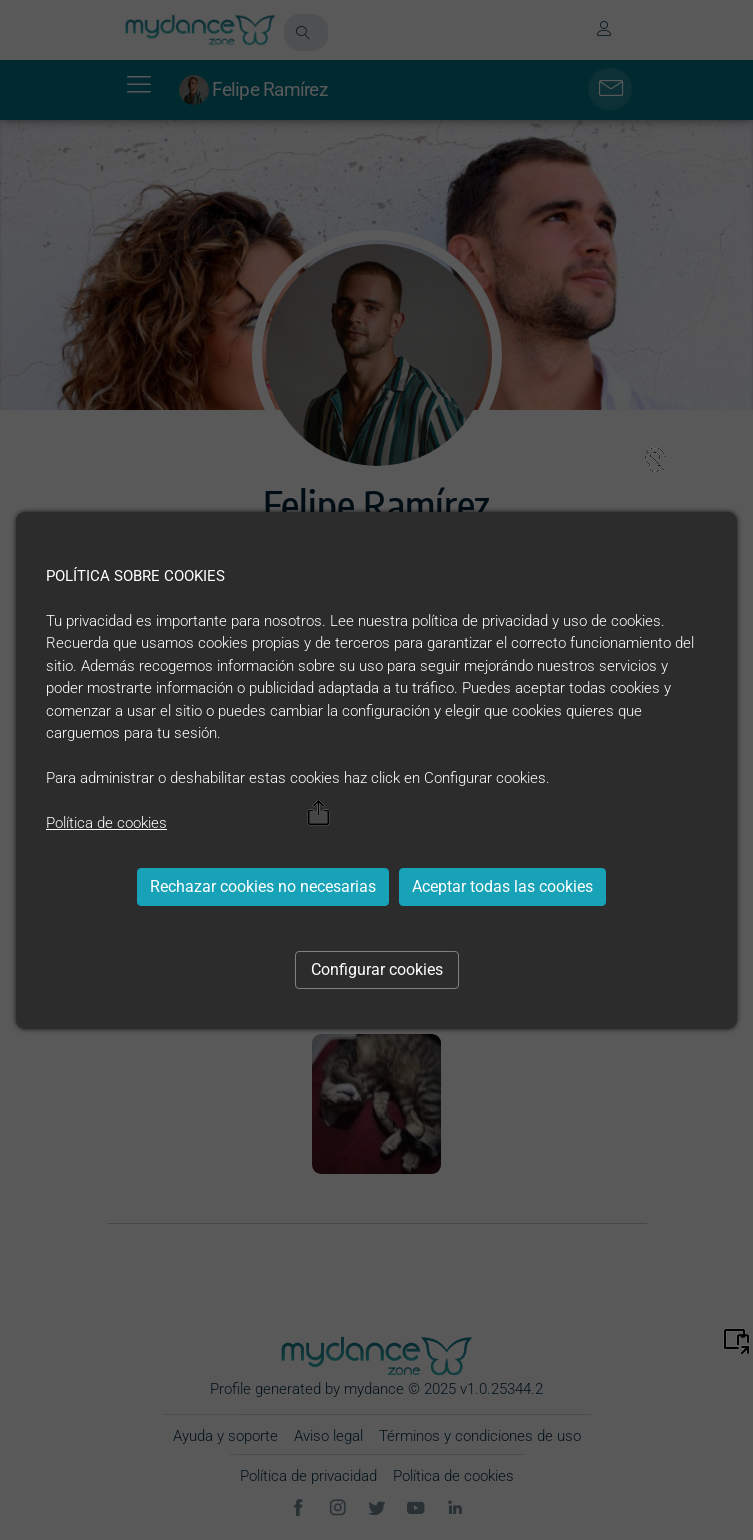 The height and width of the screenshot is (1540, 753). I want to click on share content across devices, so click(736, 1340).